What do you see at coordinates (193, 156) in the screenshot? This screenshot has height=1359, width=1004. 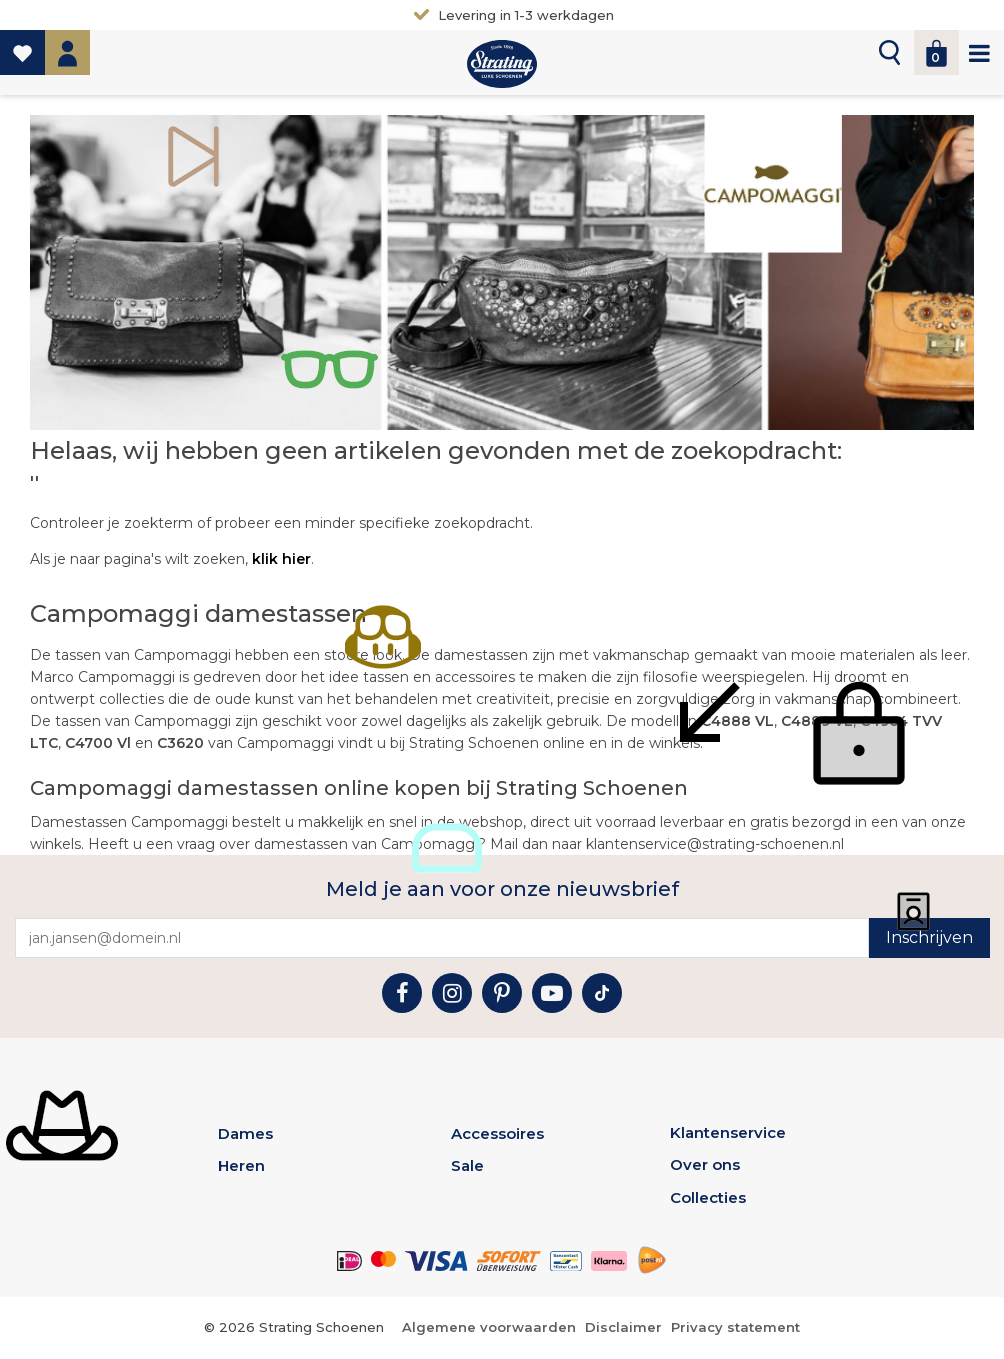 I see `skip to the next track or media item` at bounding box center [193, 156].